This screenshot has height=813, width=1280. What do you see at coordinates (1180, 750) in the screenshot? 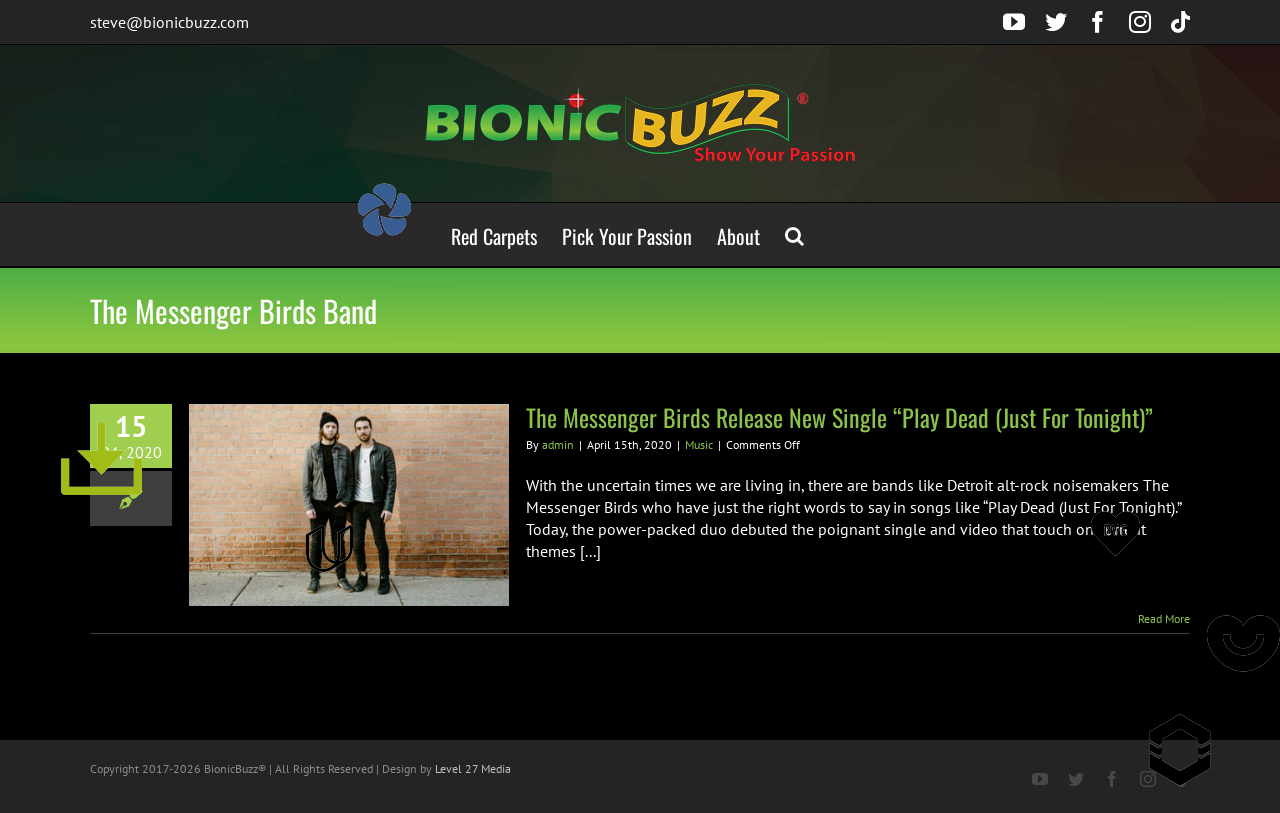
I see `navigate to fugacloud services` at bounding box center [1180, 750].